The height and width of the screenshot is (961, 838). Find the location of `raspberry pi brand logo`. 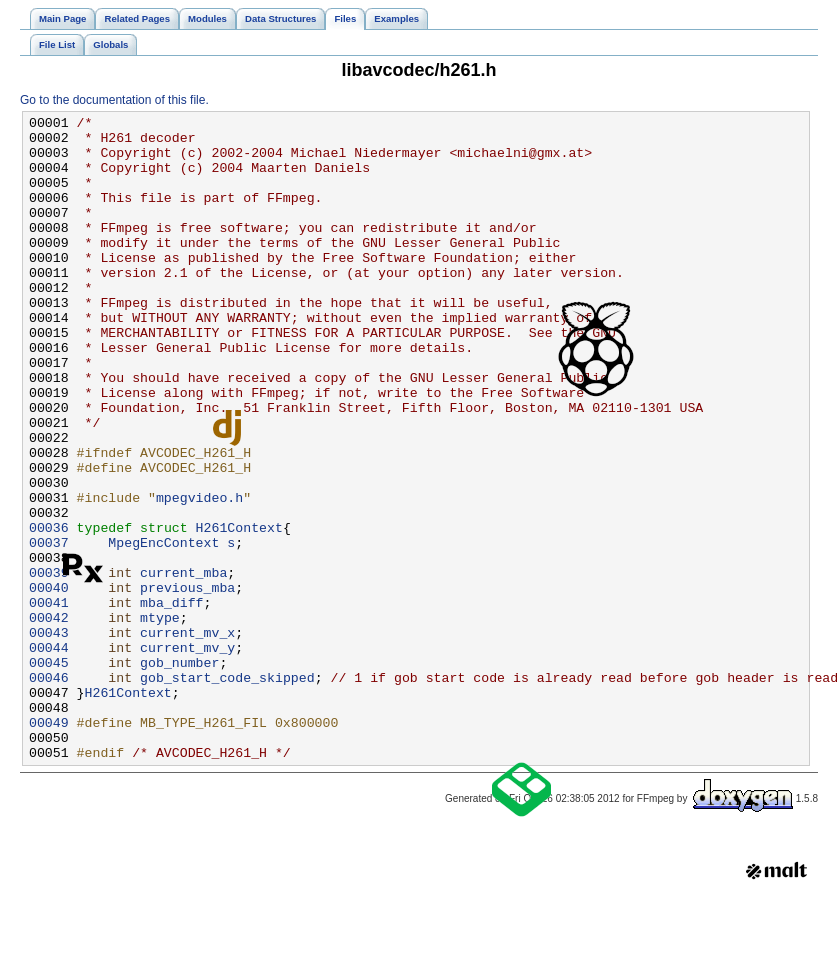

raspberry pi brand logo is located at coordinates (596, 349).